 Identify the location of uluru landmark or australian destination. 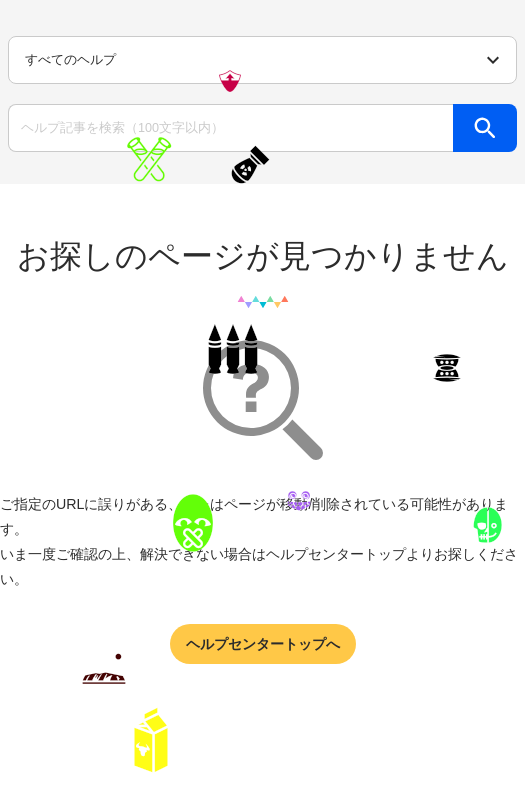
(104, 671).